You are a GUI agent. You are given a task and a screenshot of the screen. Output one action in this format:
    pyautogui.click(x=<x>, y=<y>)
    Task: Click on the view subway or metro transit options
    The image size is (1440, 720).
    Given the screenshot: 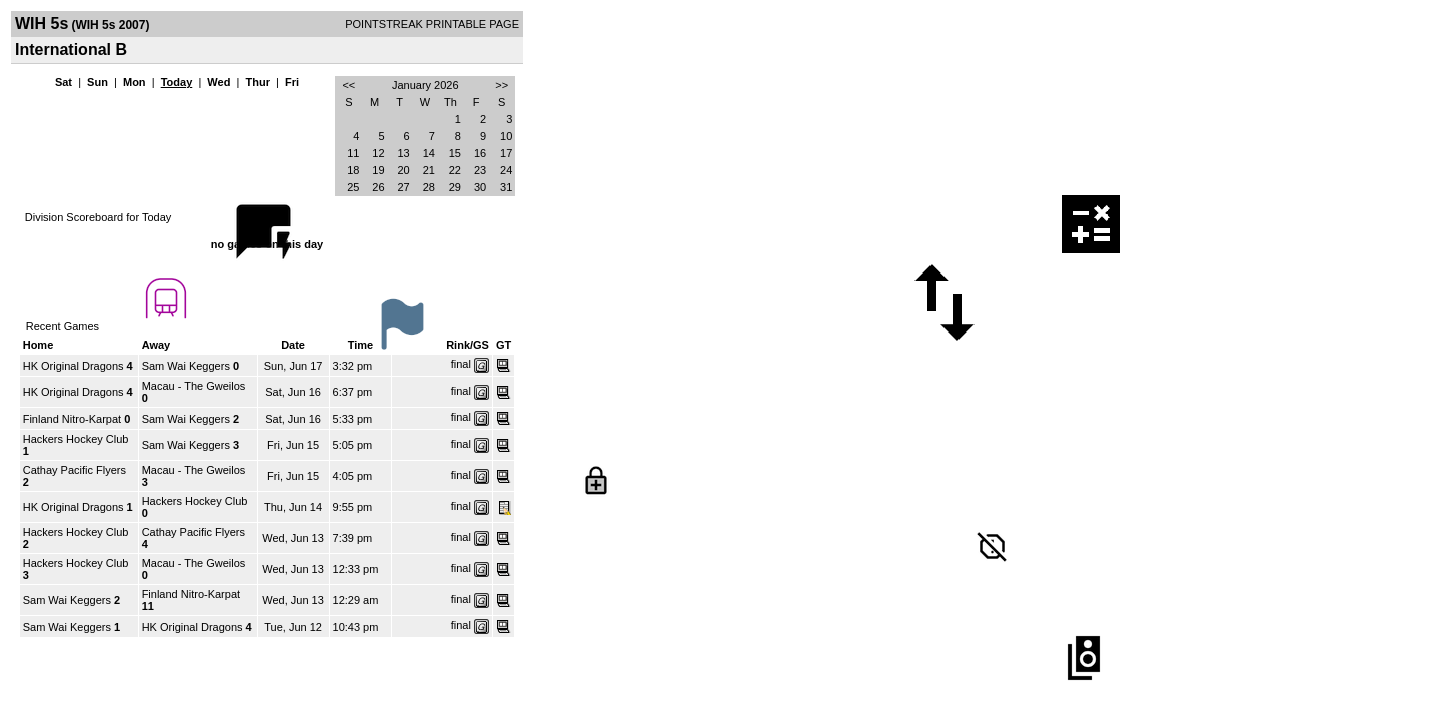 What is the action you would take?
    pyautogui.click(x=166, y=300)
    